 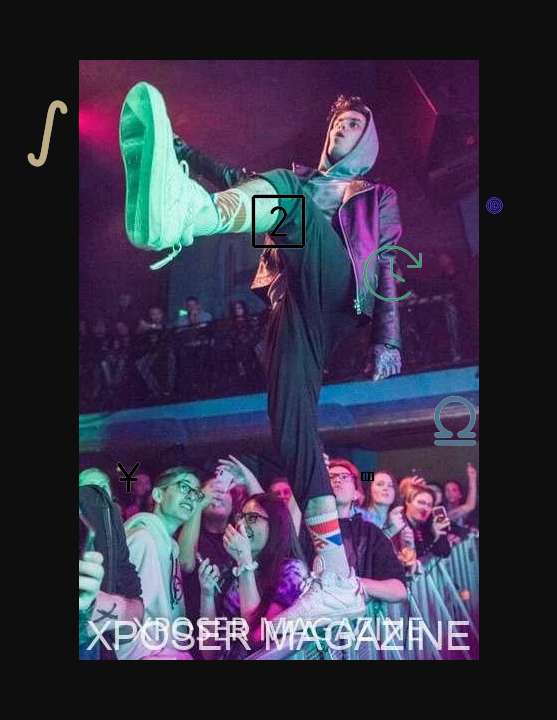 What do you see at coordinates (391, 273) in the screenshot?
I see `redo or restore a previous action` at bounding box center [391, 273].